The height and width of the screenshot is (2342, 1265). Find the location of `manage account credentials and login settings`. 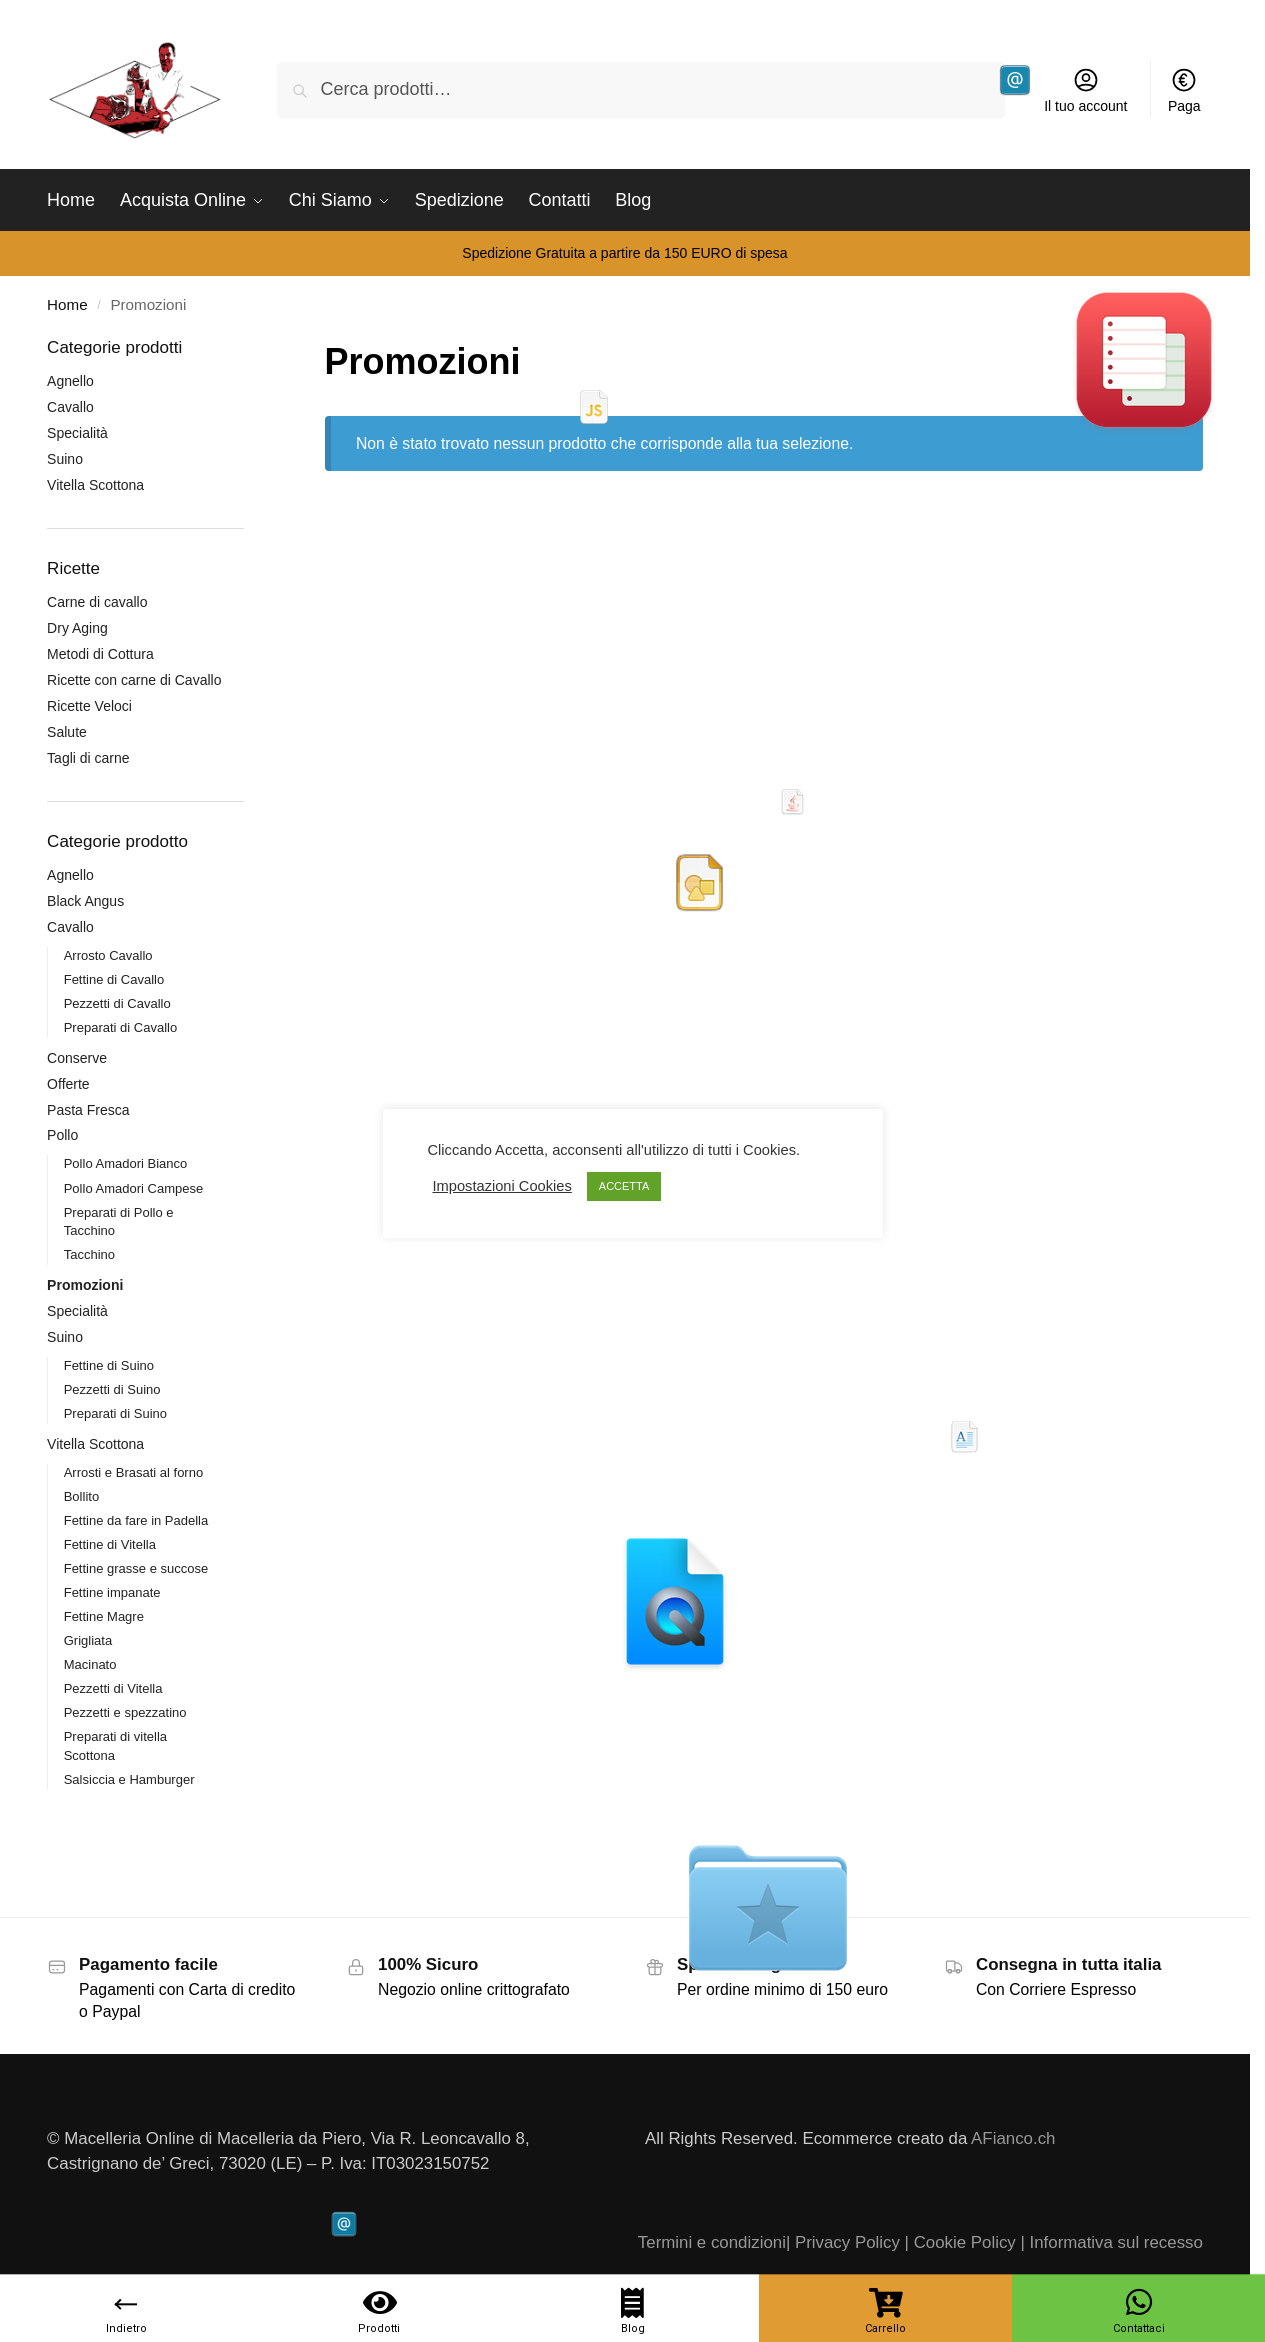

manage account credentials and login settings is located at coordinates (1015, 80).